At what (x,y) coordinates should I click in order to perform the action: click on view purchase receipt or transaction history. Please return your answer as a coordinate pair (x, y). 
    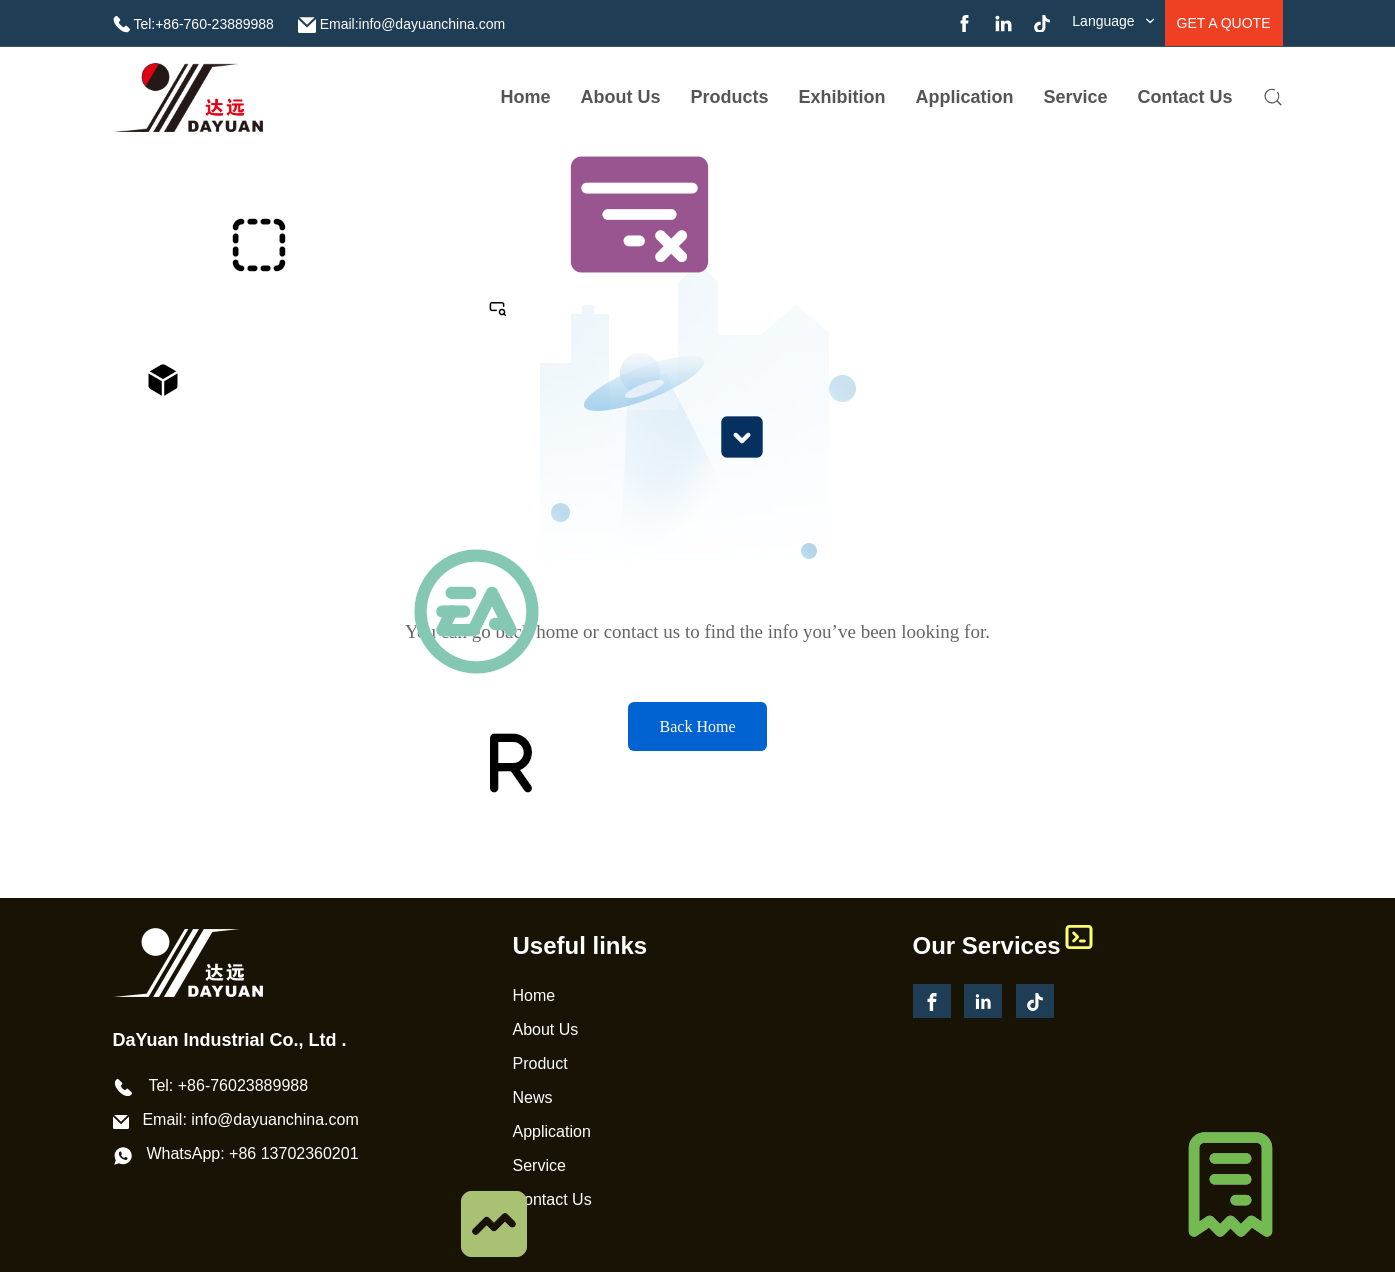
    Looking at the image, I should click on (1230, 1184).